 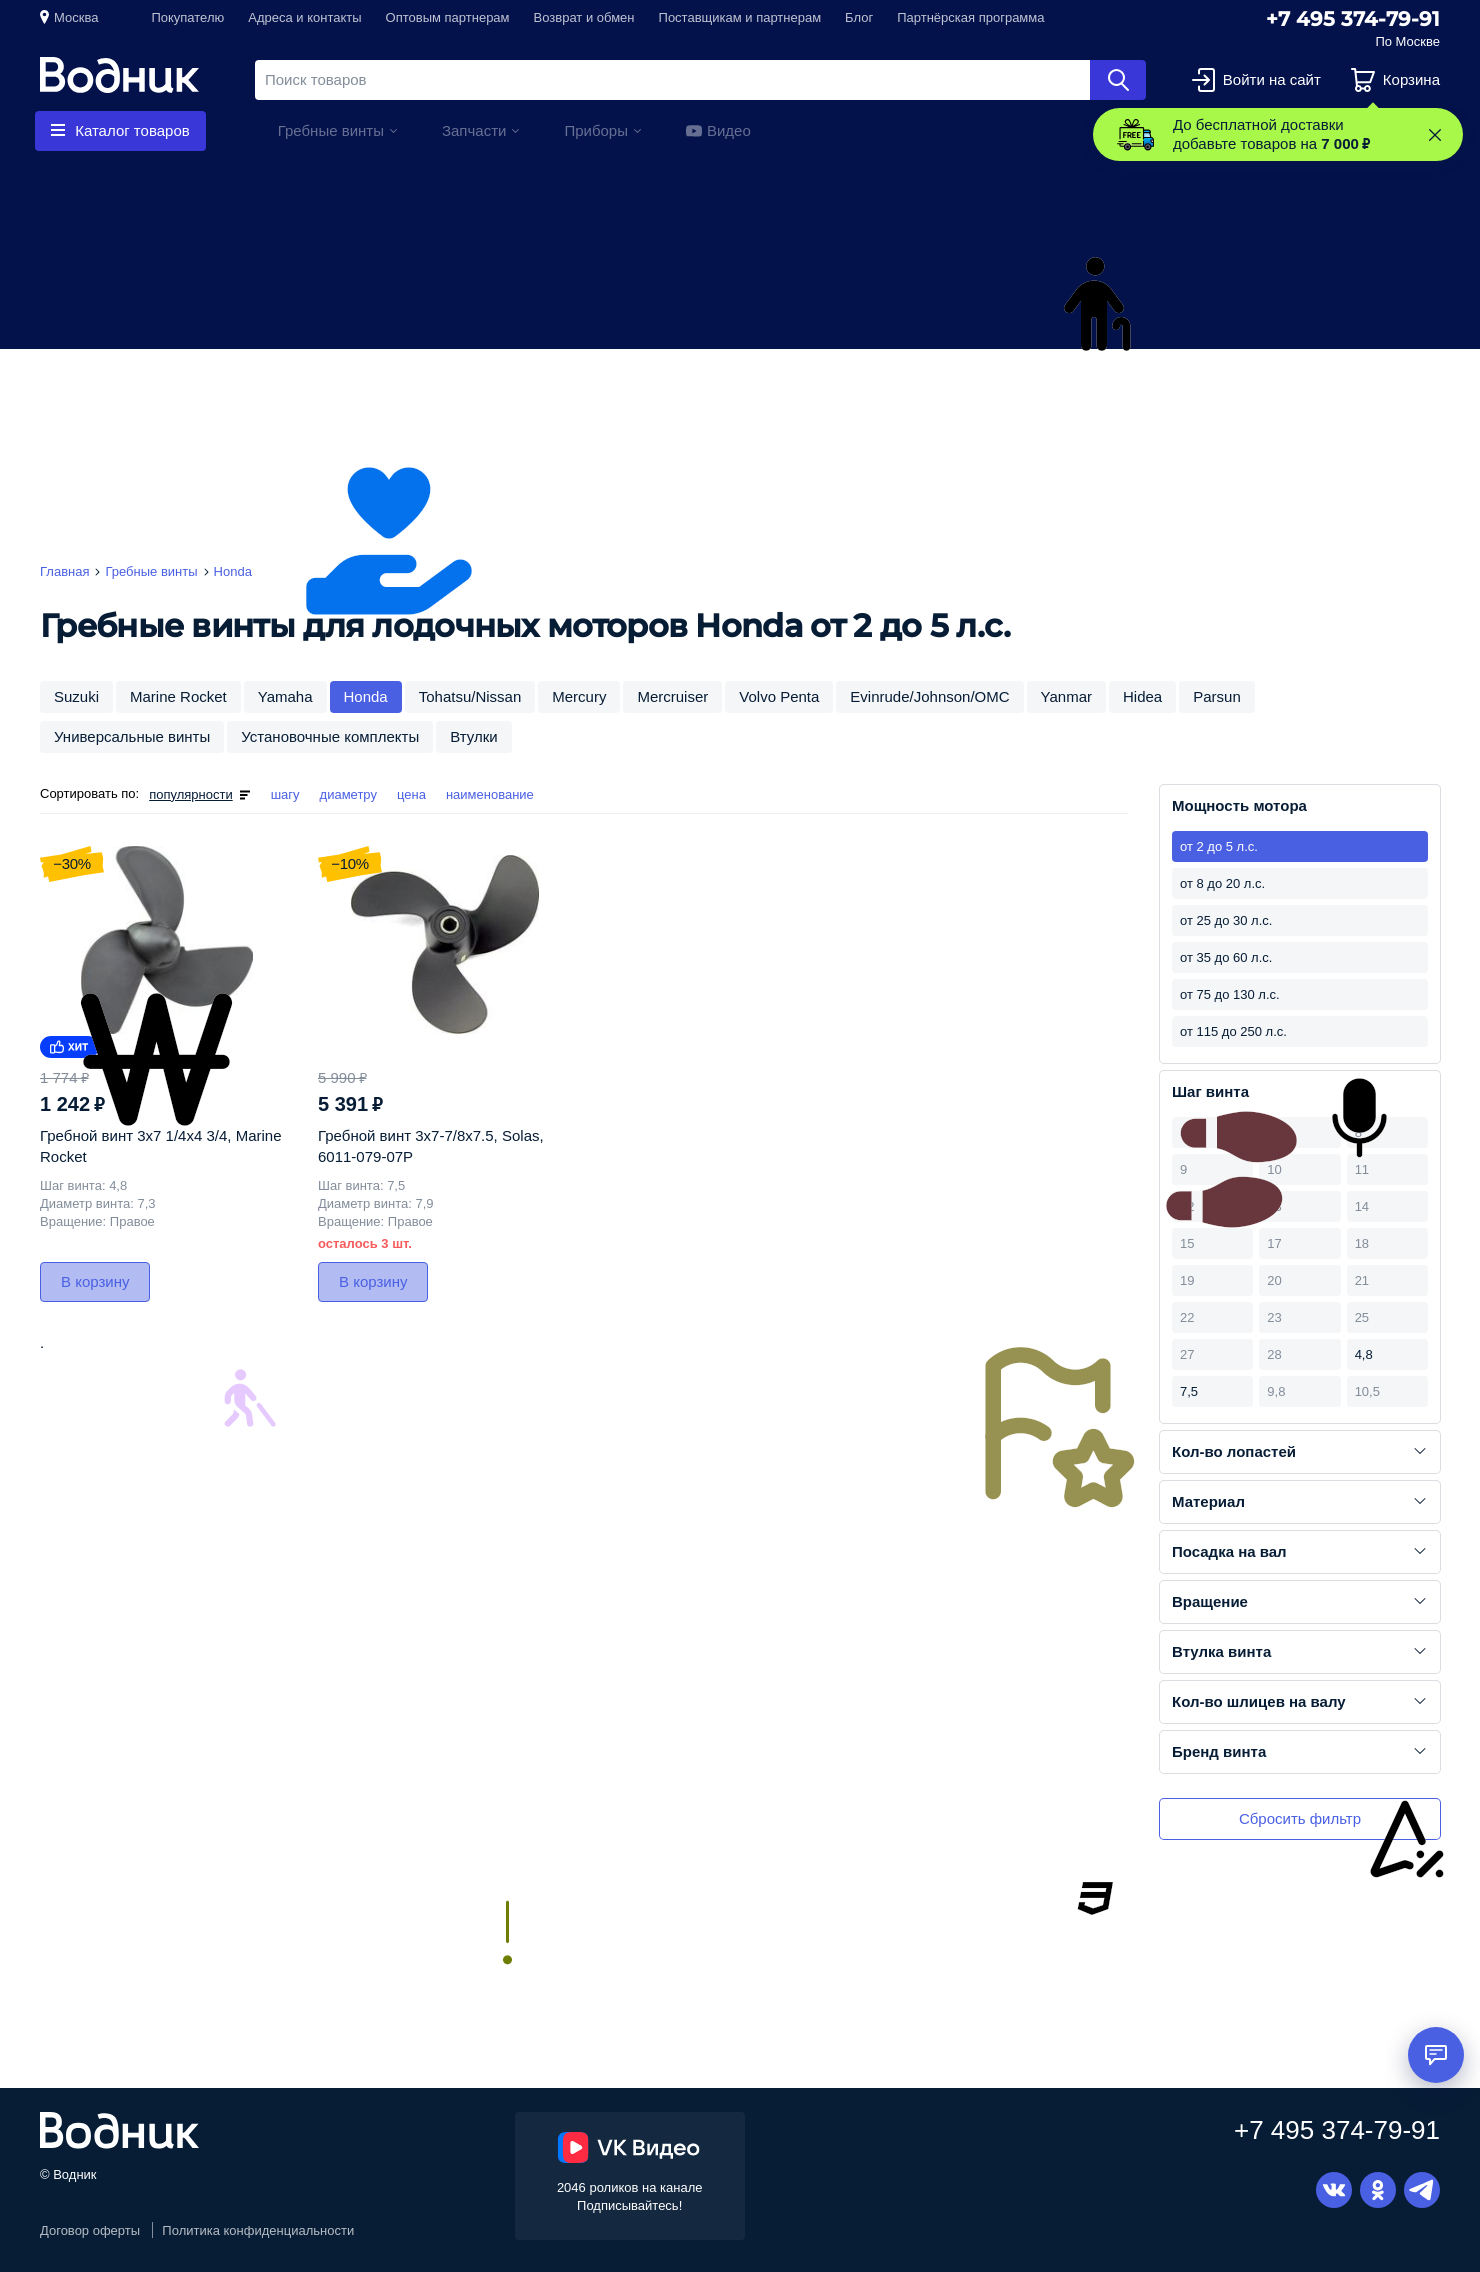 What do you see at coordinates (1096, 1898) in the screenshot?
I see `css3 logo` at bounding box center [1096, 1898].